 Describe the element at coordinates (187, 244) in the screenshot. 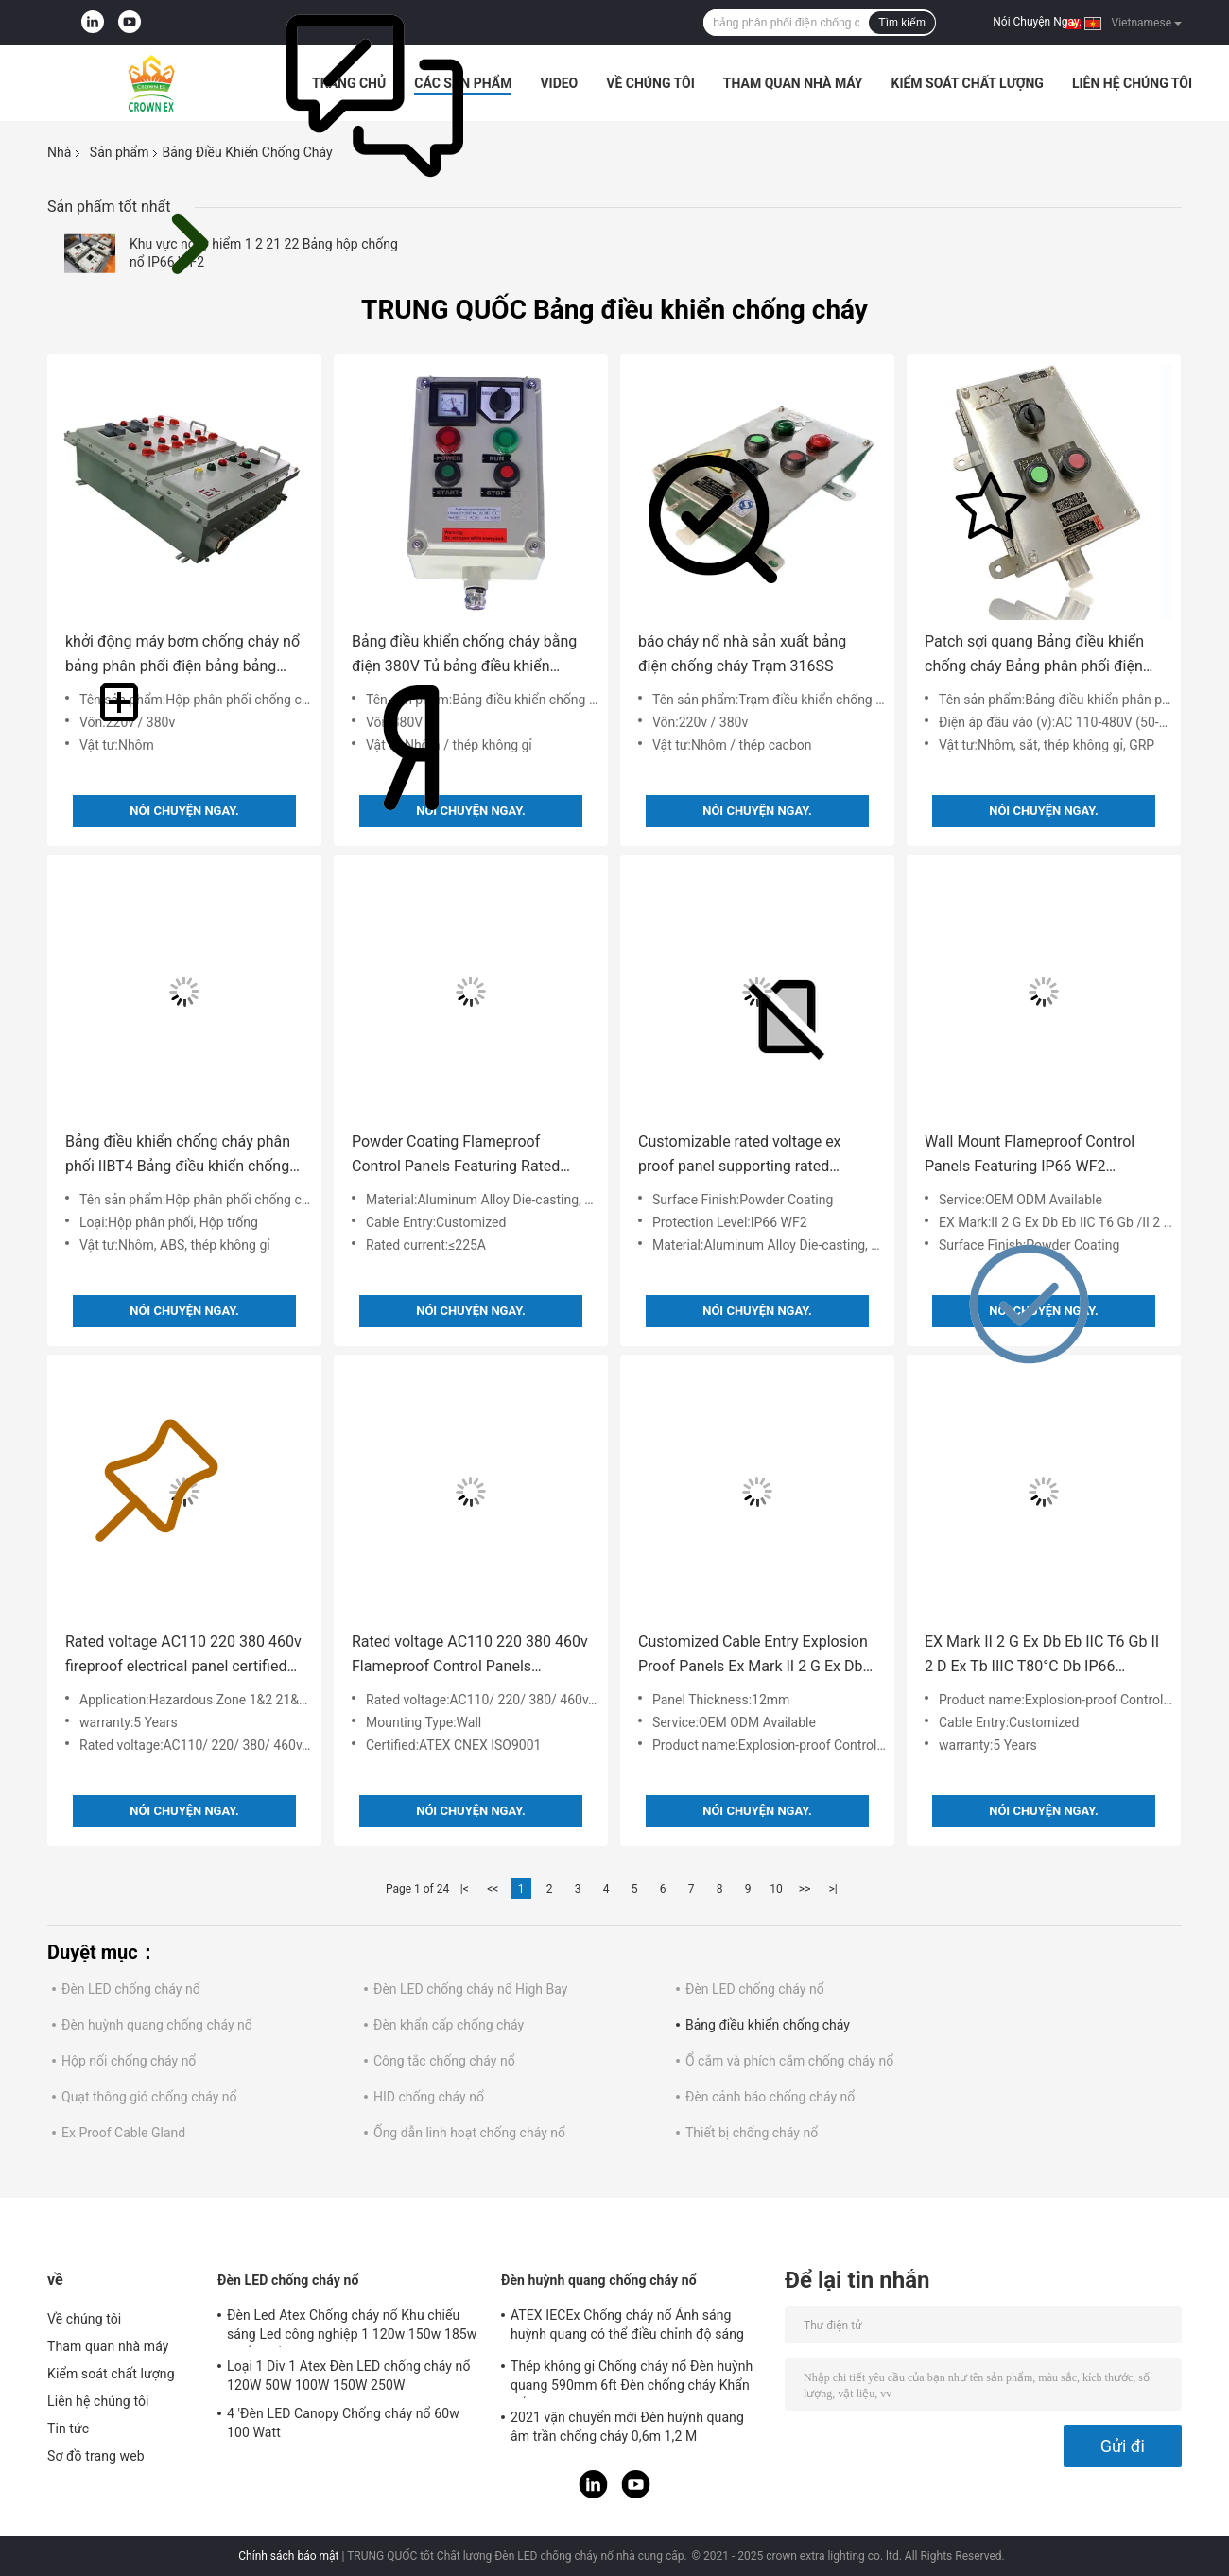

I see `navigate to the next item or page` at that location.